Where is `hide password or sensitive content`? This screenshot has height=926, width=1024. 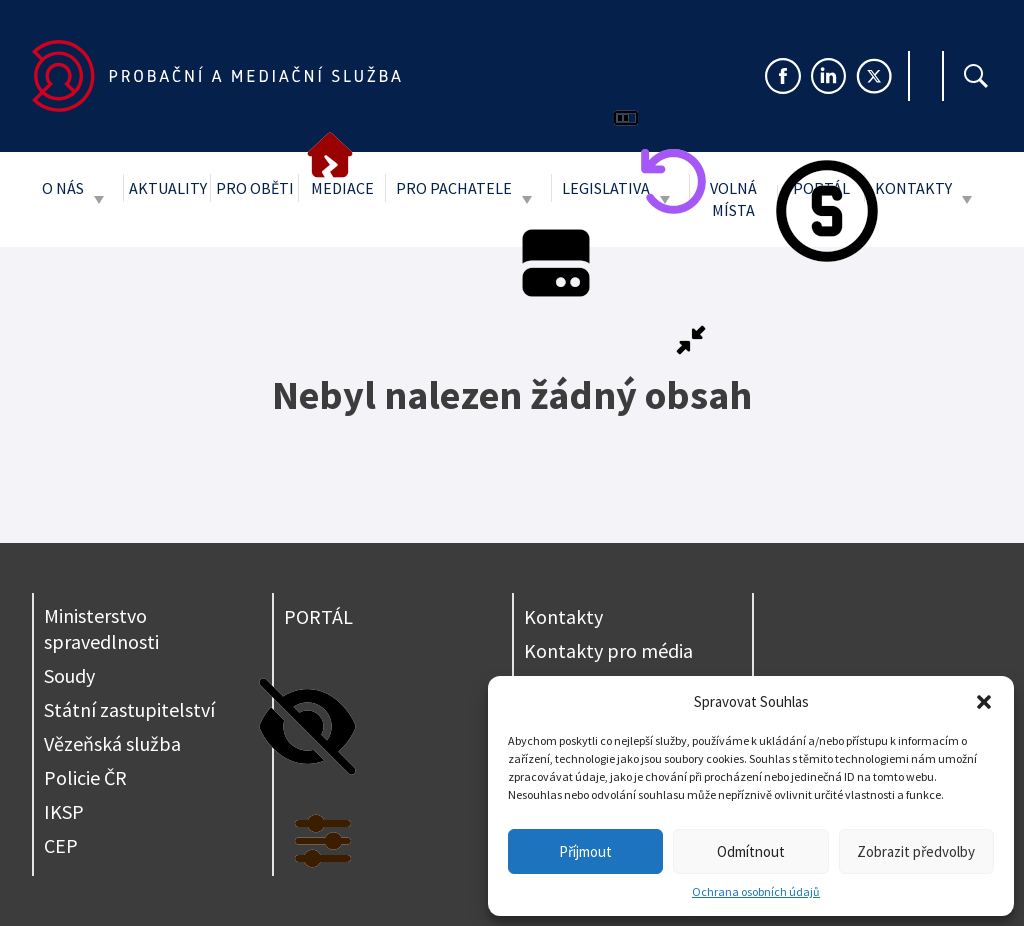 hide password or sensitive content is located at coordinates (307, 726).